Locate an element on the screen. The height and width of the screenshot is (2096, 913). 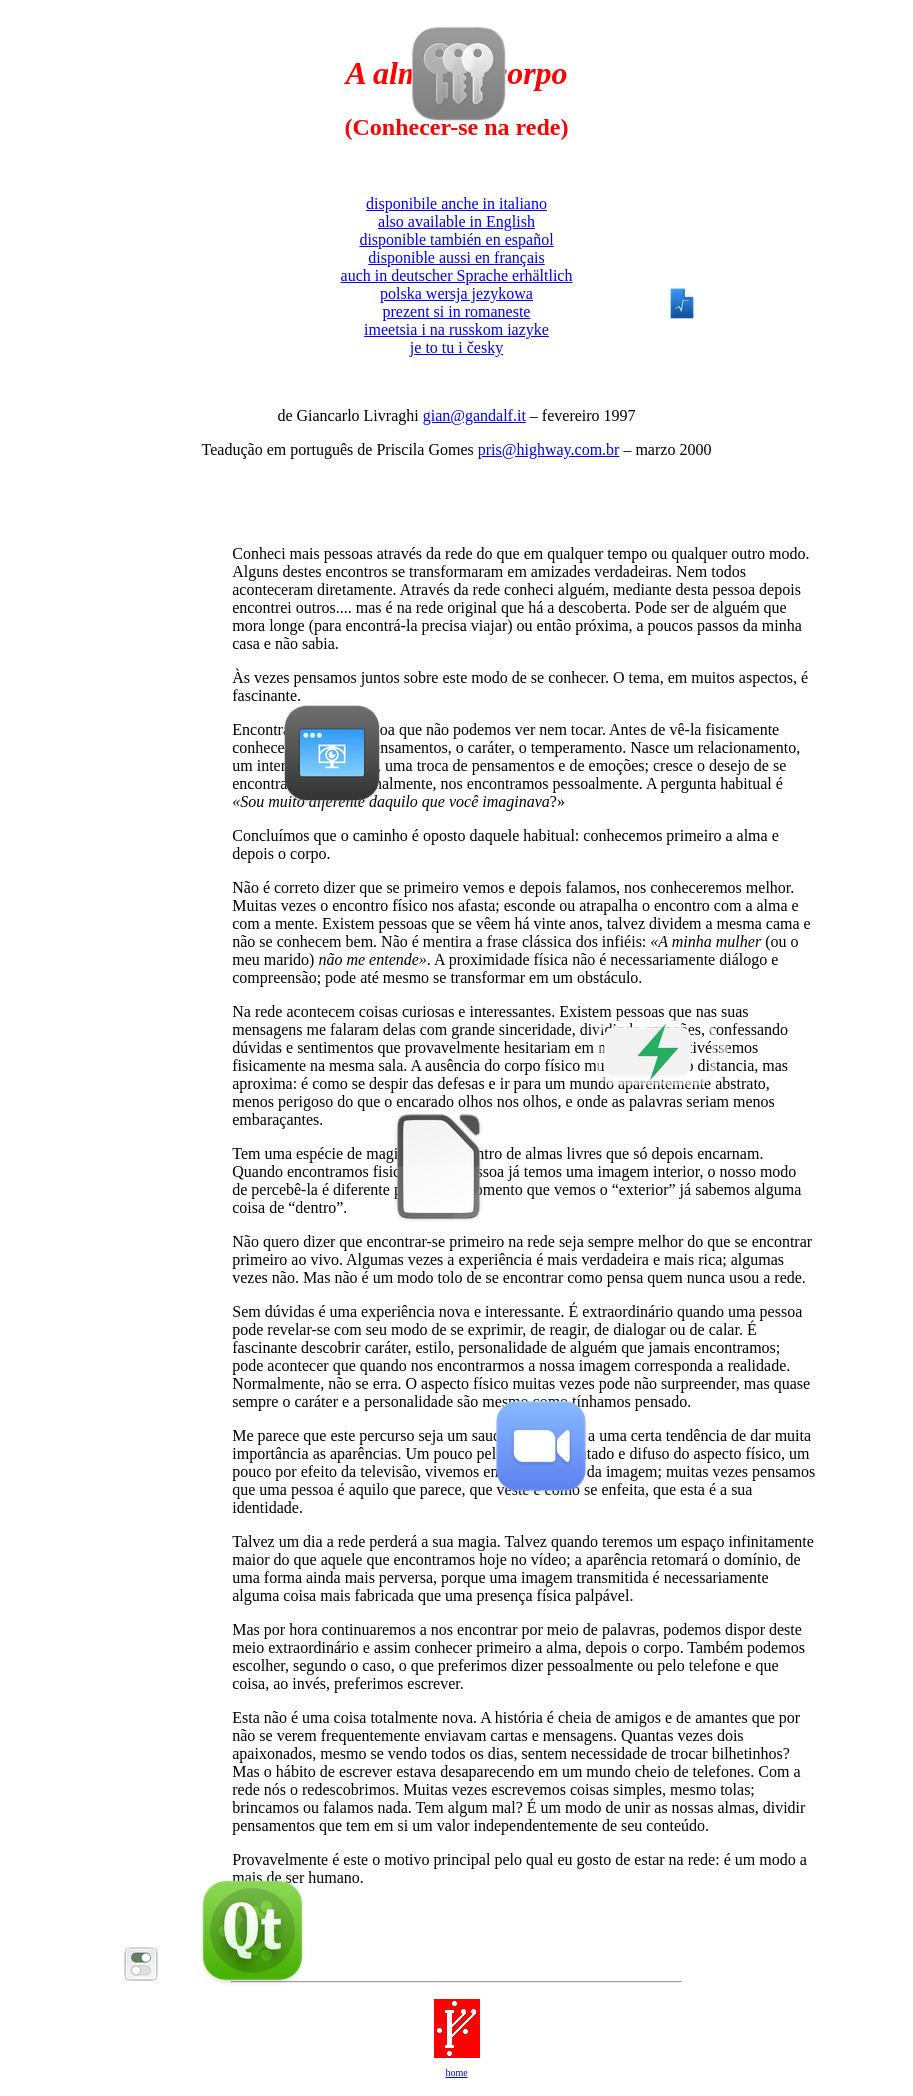
open the passwords app to manage saved credentials is located at coordinates (458, 73).